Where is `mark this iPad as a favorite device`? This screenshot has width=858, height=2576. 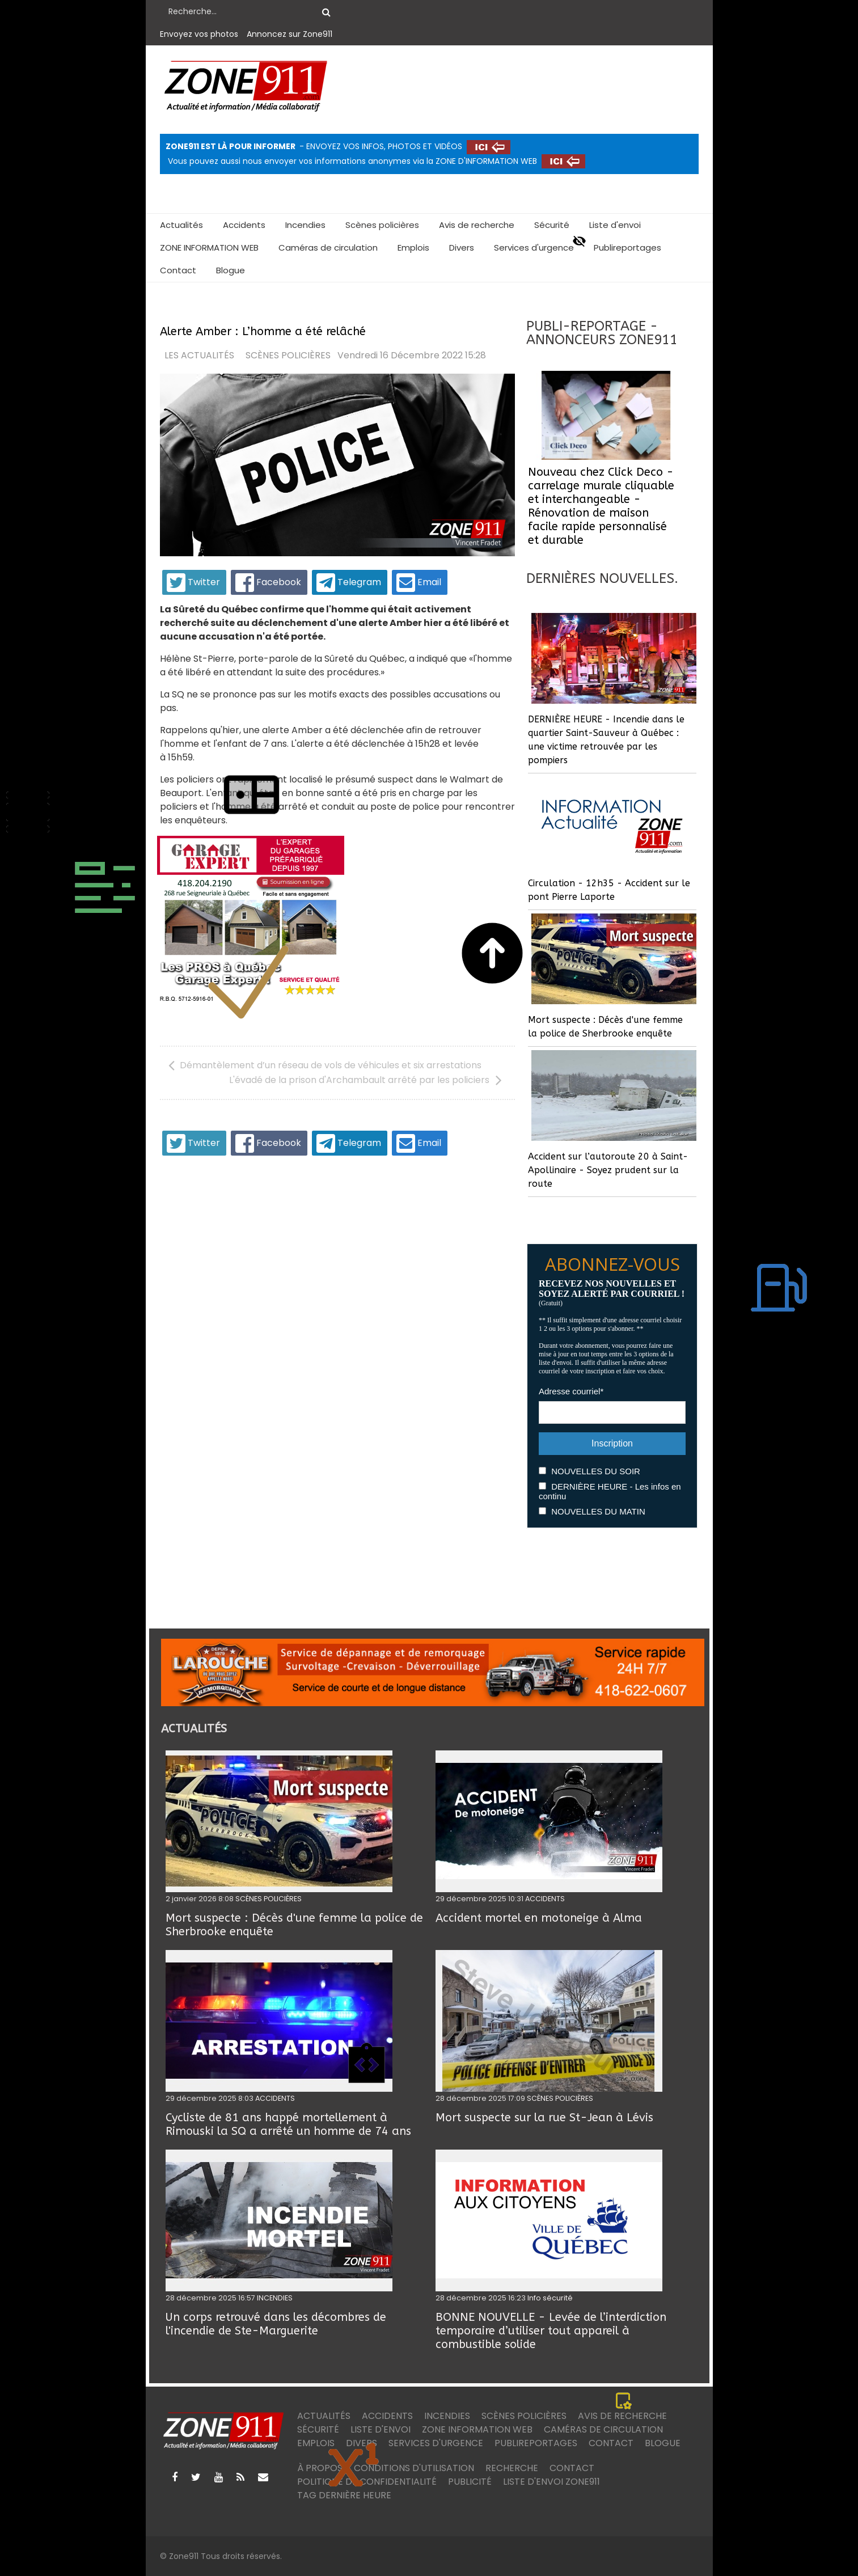
mark this iPad as a favorite device is located at coordinates (623, 2400).